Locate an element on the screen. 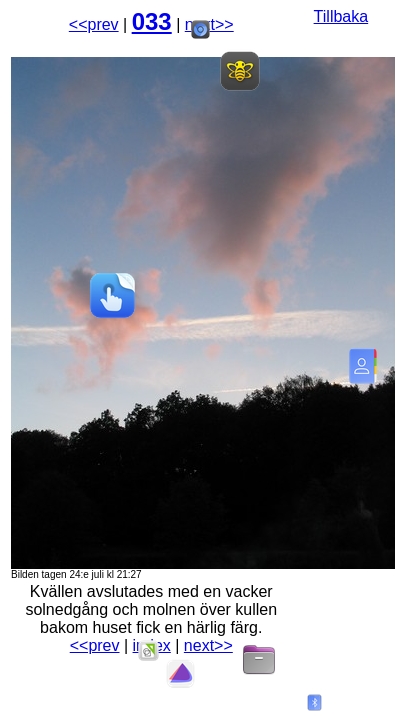  open touchscreen settings and preferences is located at coordinates (112, 295).